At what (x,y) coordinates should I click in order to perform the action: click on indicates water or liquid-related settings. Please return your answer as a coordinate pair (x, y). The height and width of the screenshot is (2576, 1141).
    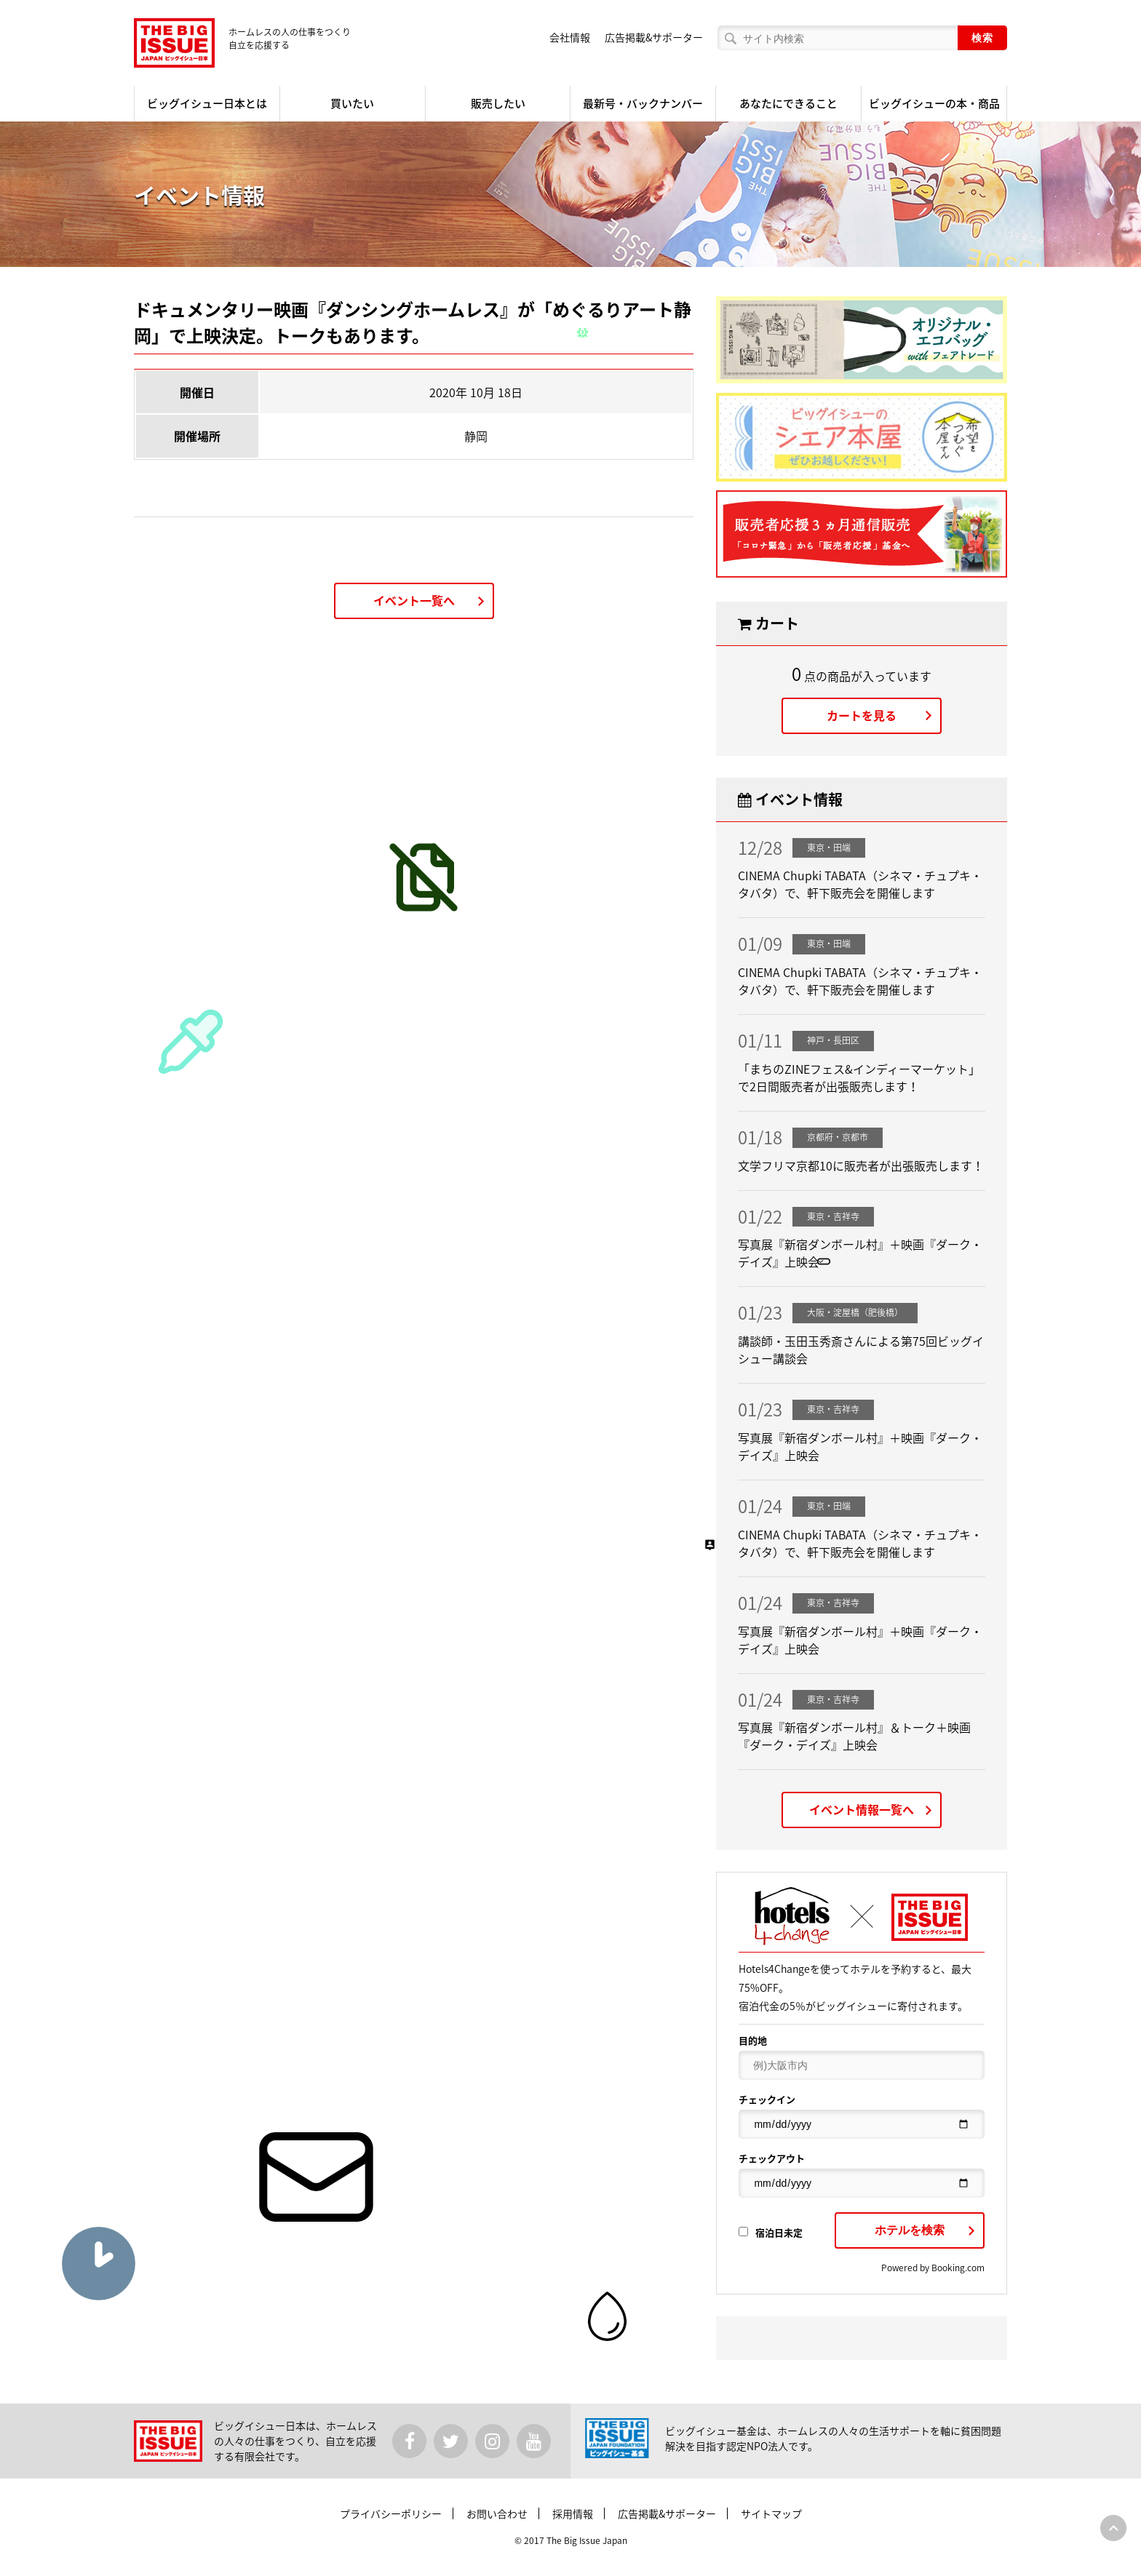
    Looking at the image, I should click on (607, 2318).